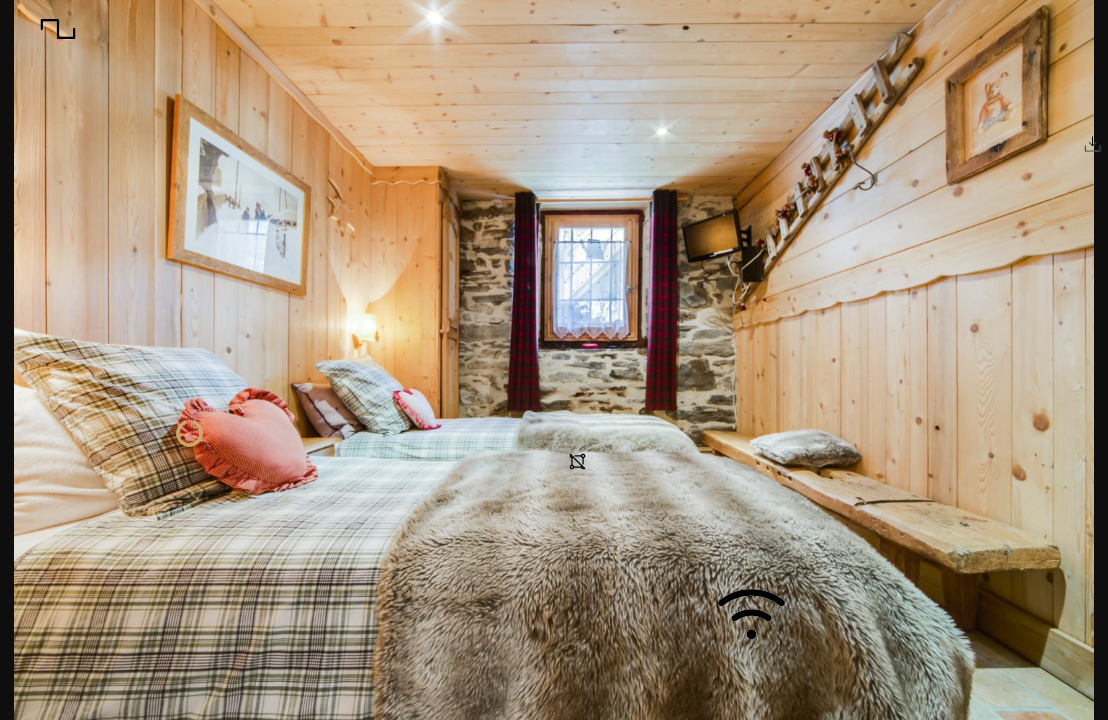 This screenshot has height=720, width=1108. I want to click on toggle square wave audio signal, so click(58, 29).